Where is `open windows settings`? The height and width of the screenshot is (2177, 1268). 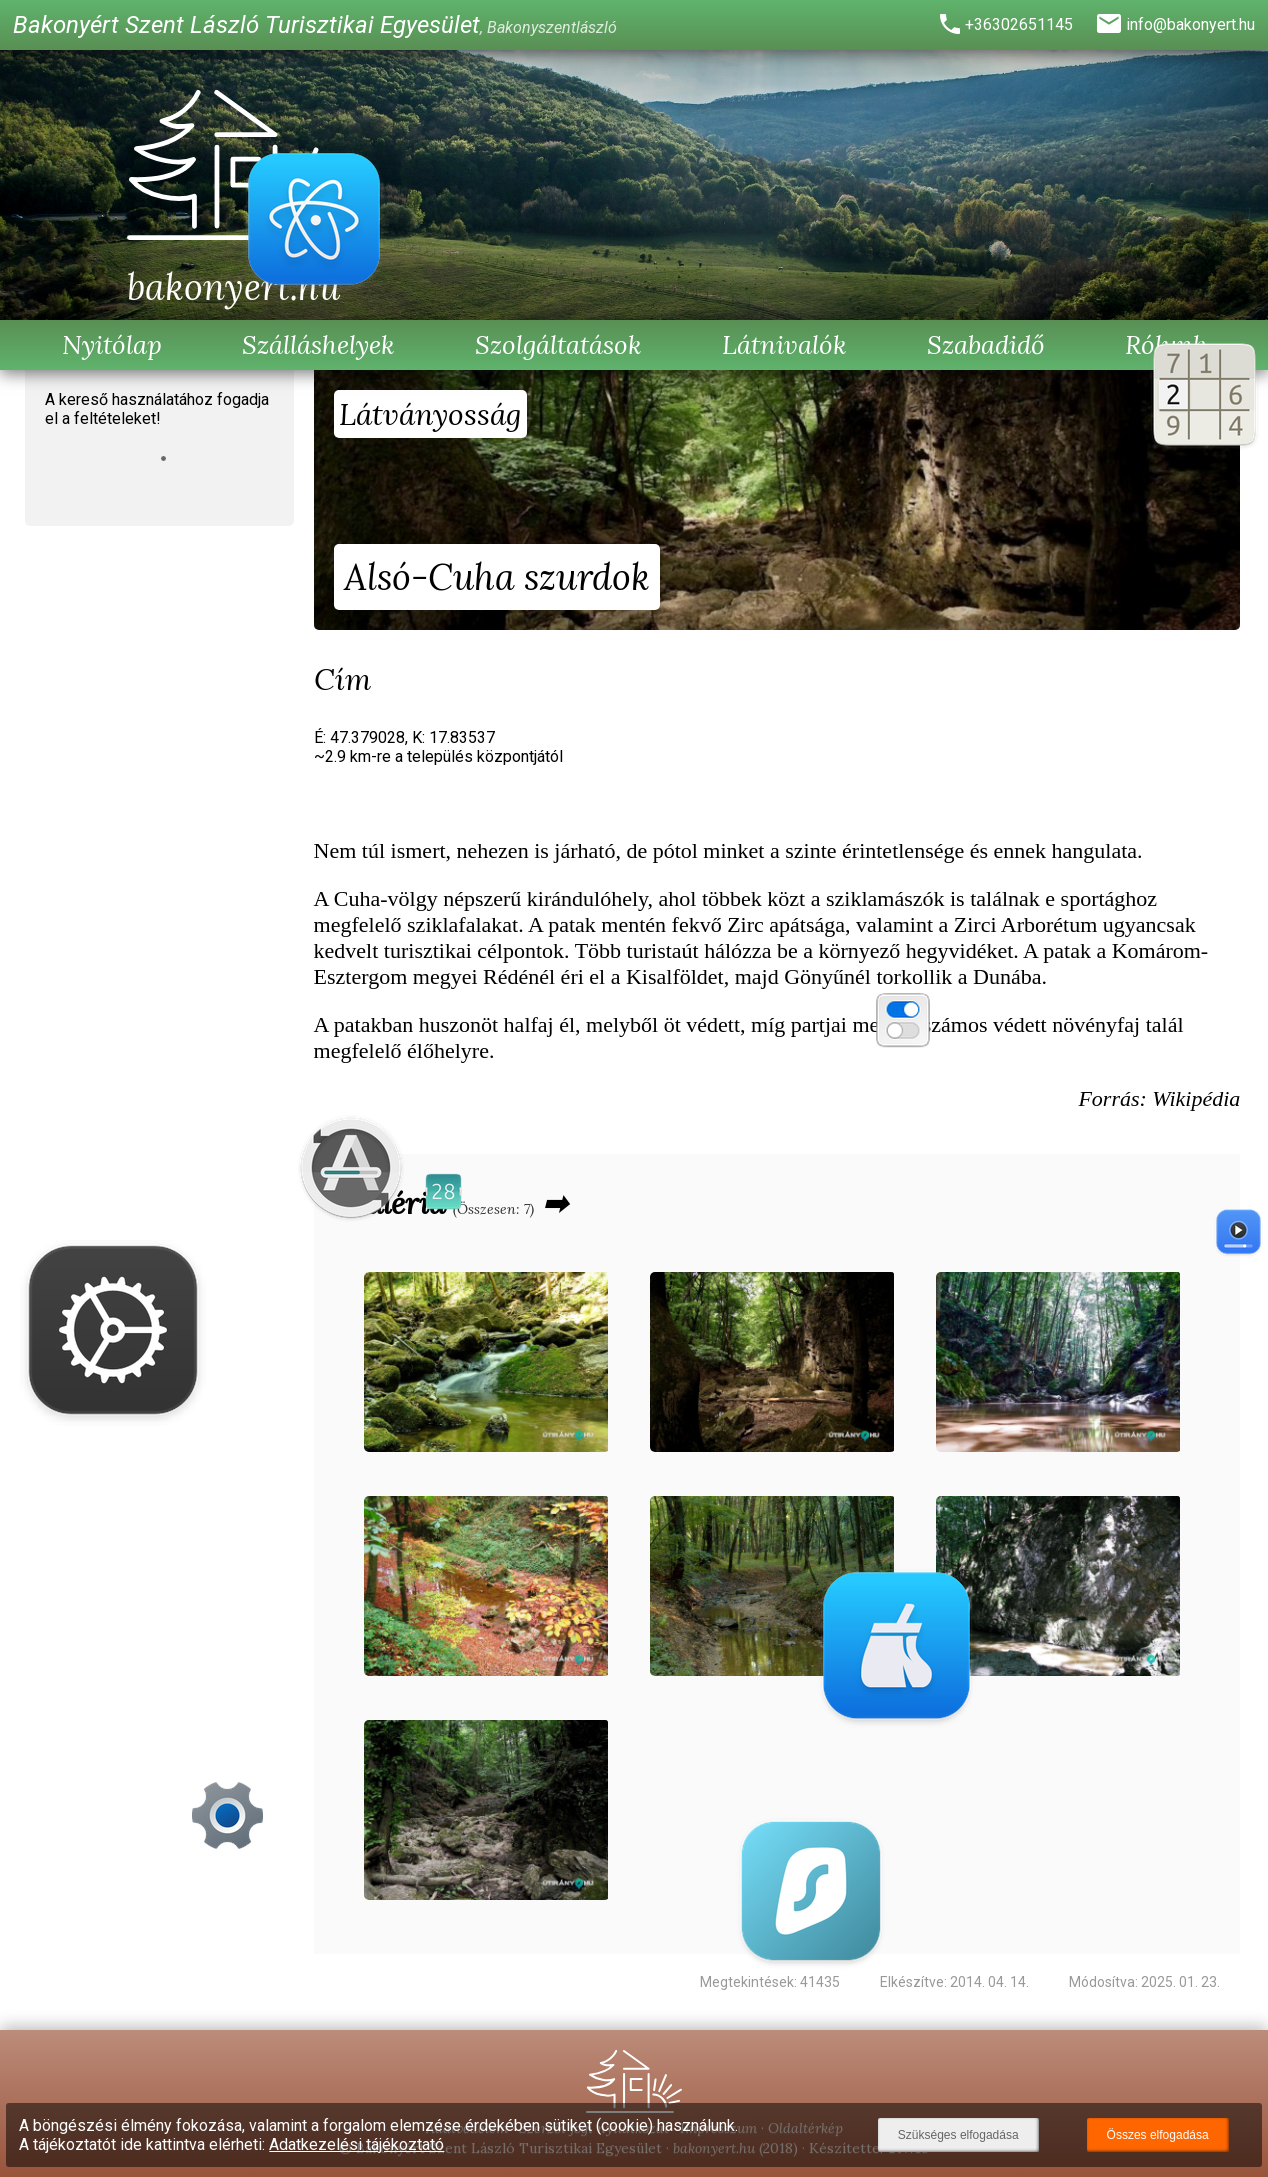
open windows settings is located at coordinates (227, 1815).